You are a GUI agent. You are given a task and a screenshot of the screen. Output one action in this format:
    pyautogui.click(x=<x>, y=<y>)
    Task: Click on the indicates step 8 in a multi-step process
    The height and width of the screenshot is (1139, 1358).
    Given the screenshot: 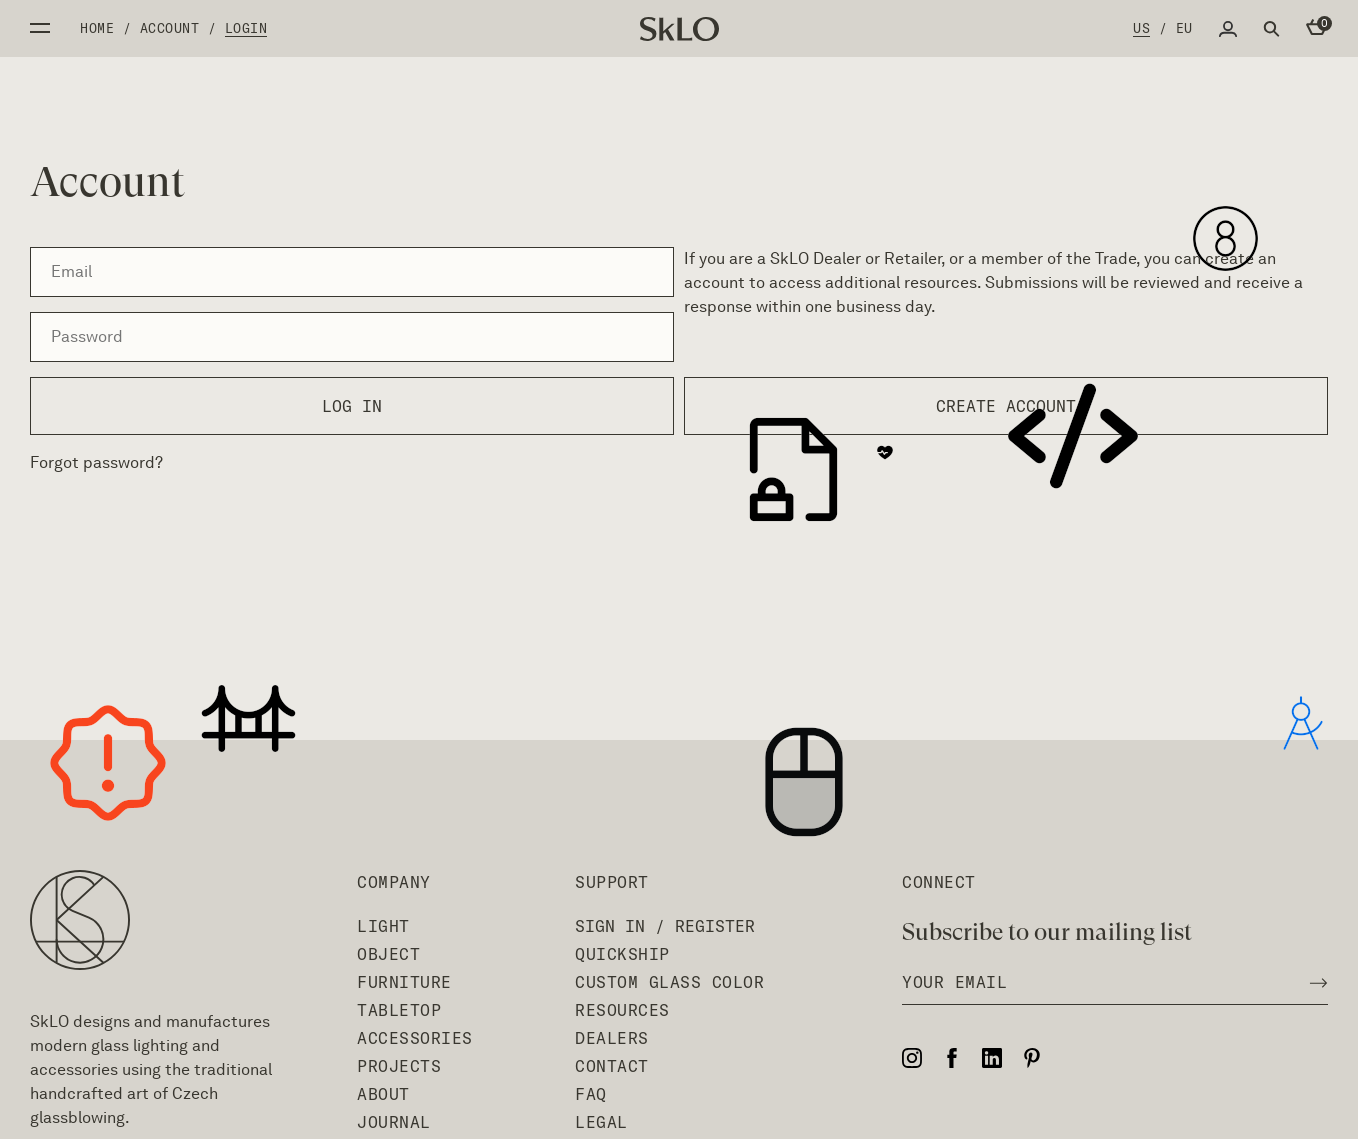 What is the action you would take?
    pyautogui.click(x=1225, y=238)
    